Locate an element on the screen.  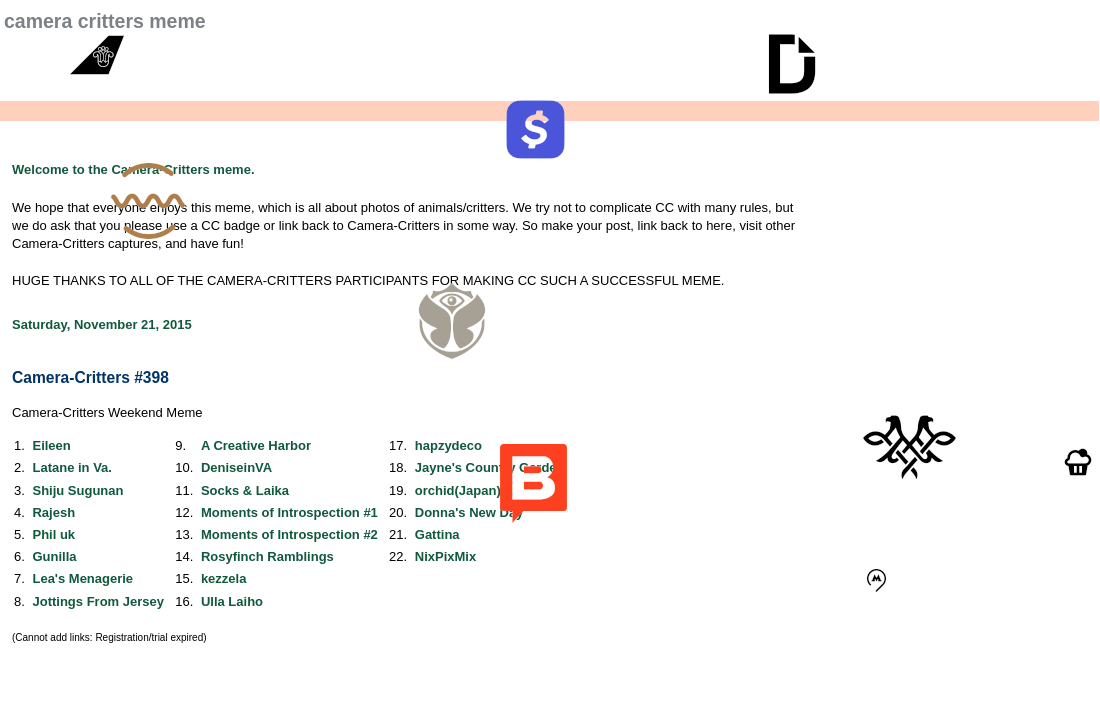
open the Moscow Metro app is located at coordinates (876, 580).